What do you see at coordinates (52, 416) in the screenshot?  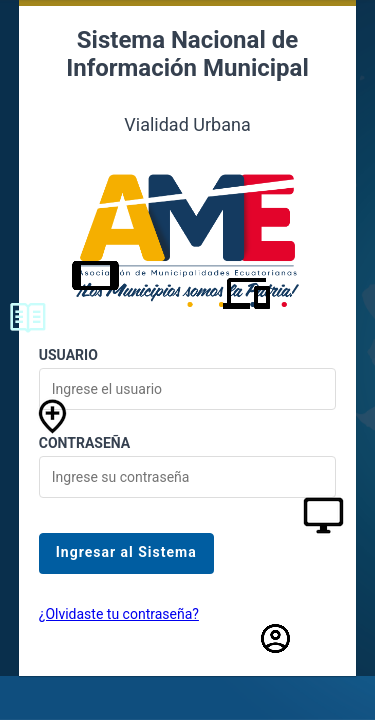 I see `add a new location pin` at bounding box center [52, 416].